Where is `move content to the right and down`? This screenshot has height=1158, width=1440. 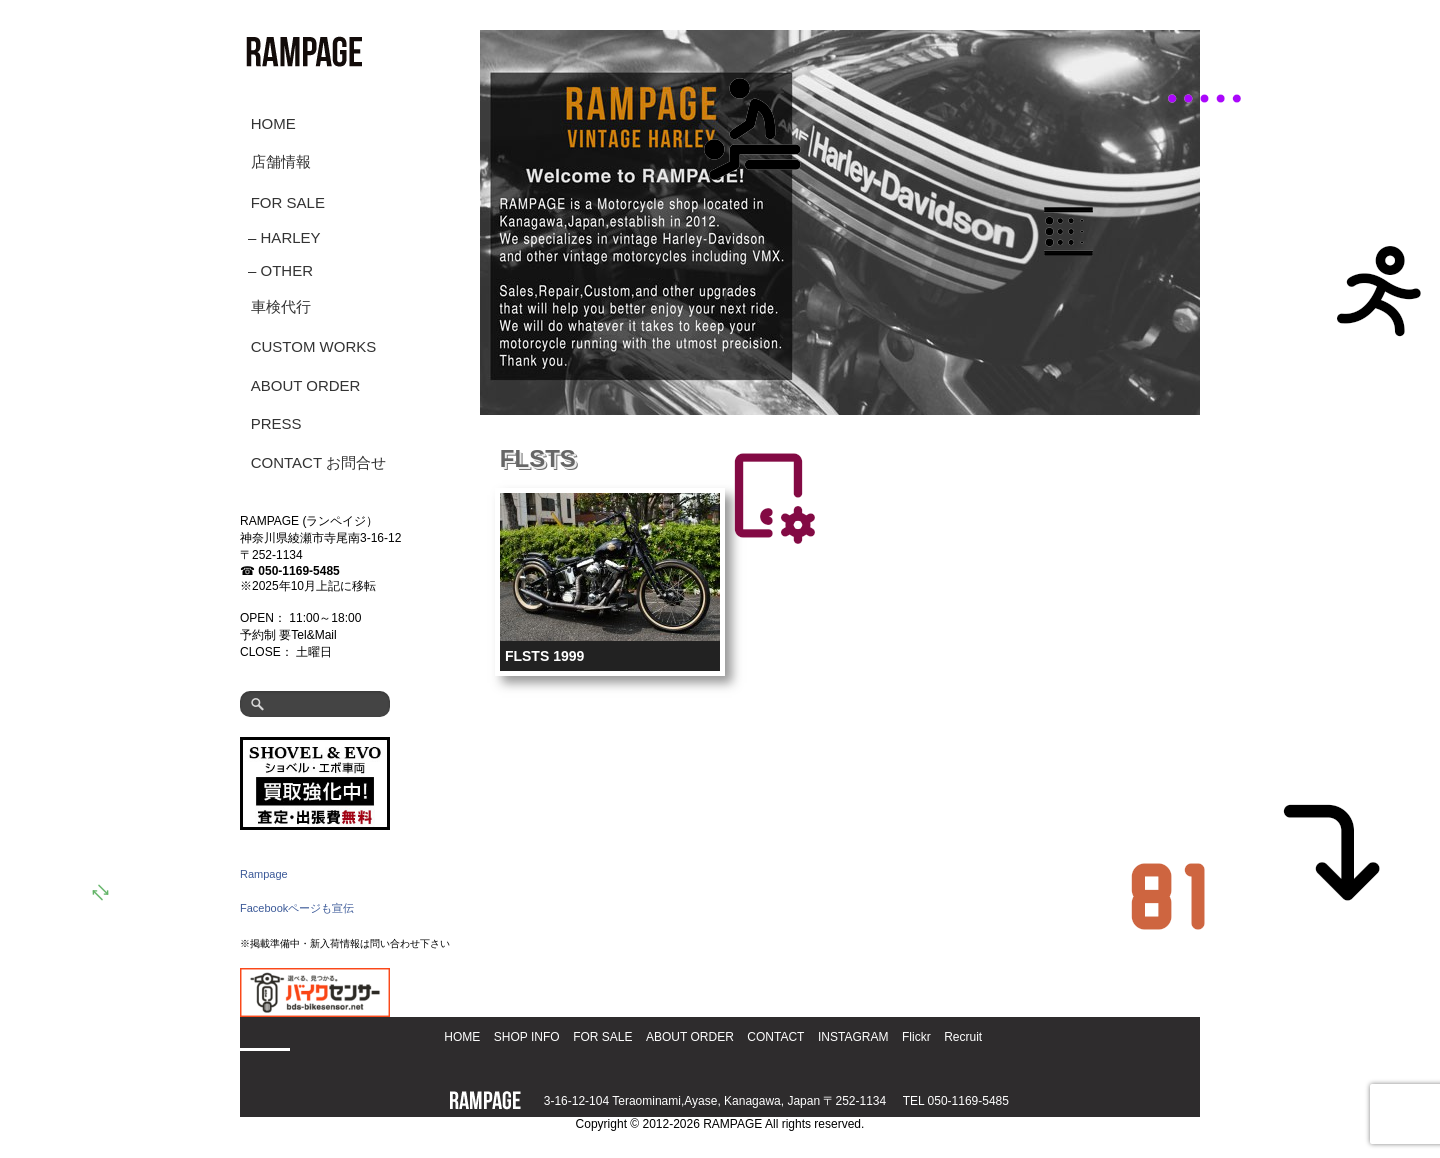
move content to the right and down is located at coordinates (1328, 849).